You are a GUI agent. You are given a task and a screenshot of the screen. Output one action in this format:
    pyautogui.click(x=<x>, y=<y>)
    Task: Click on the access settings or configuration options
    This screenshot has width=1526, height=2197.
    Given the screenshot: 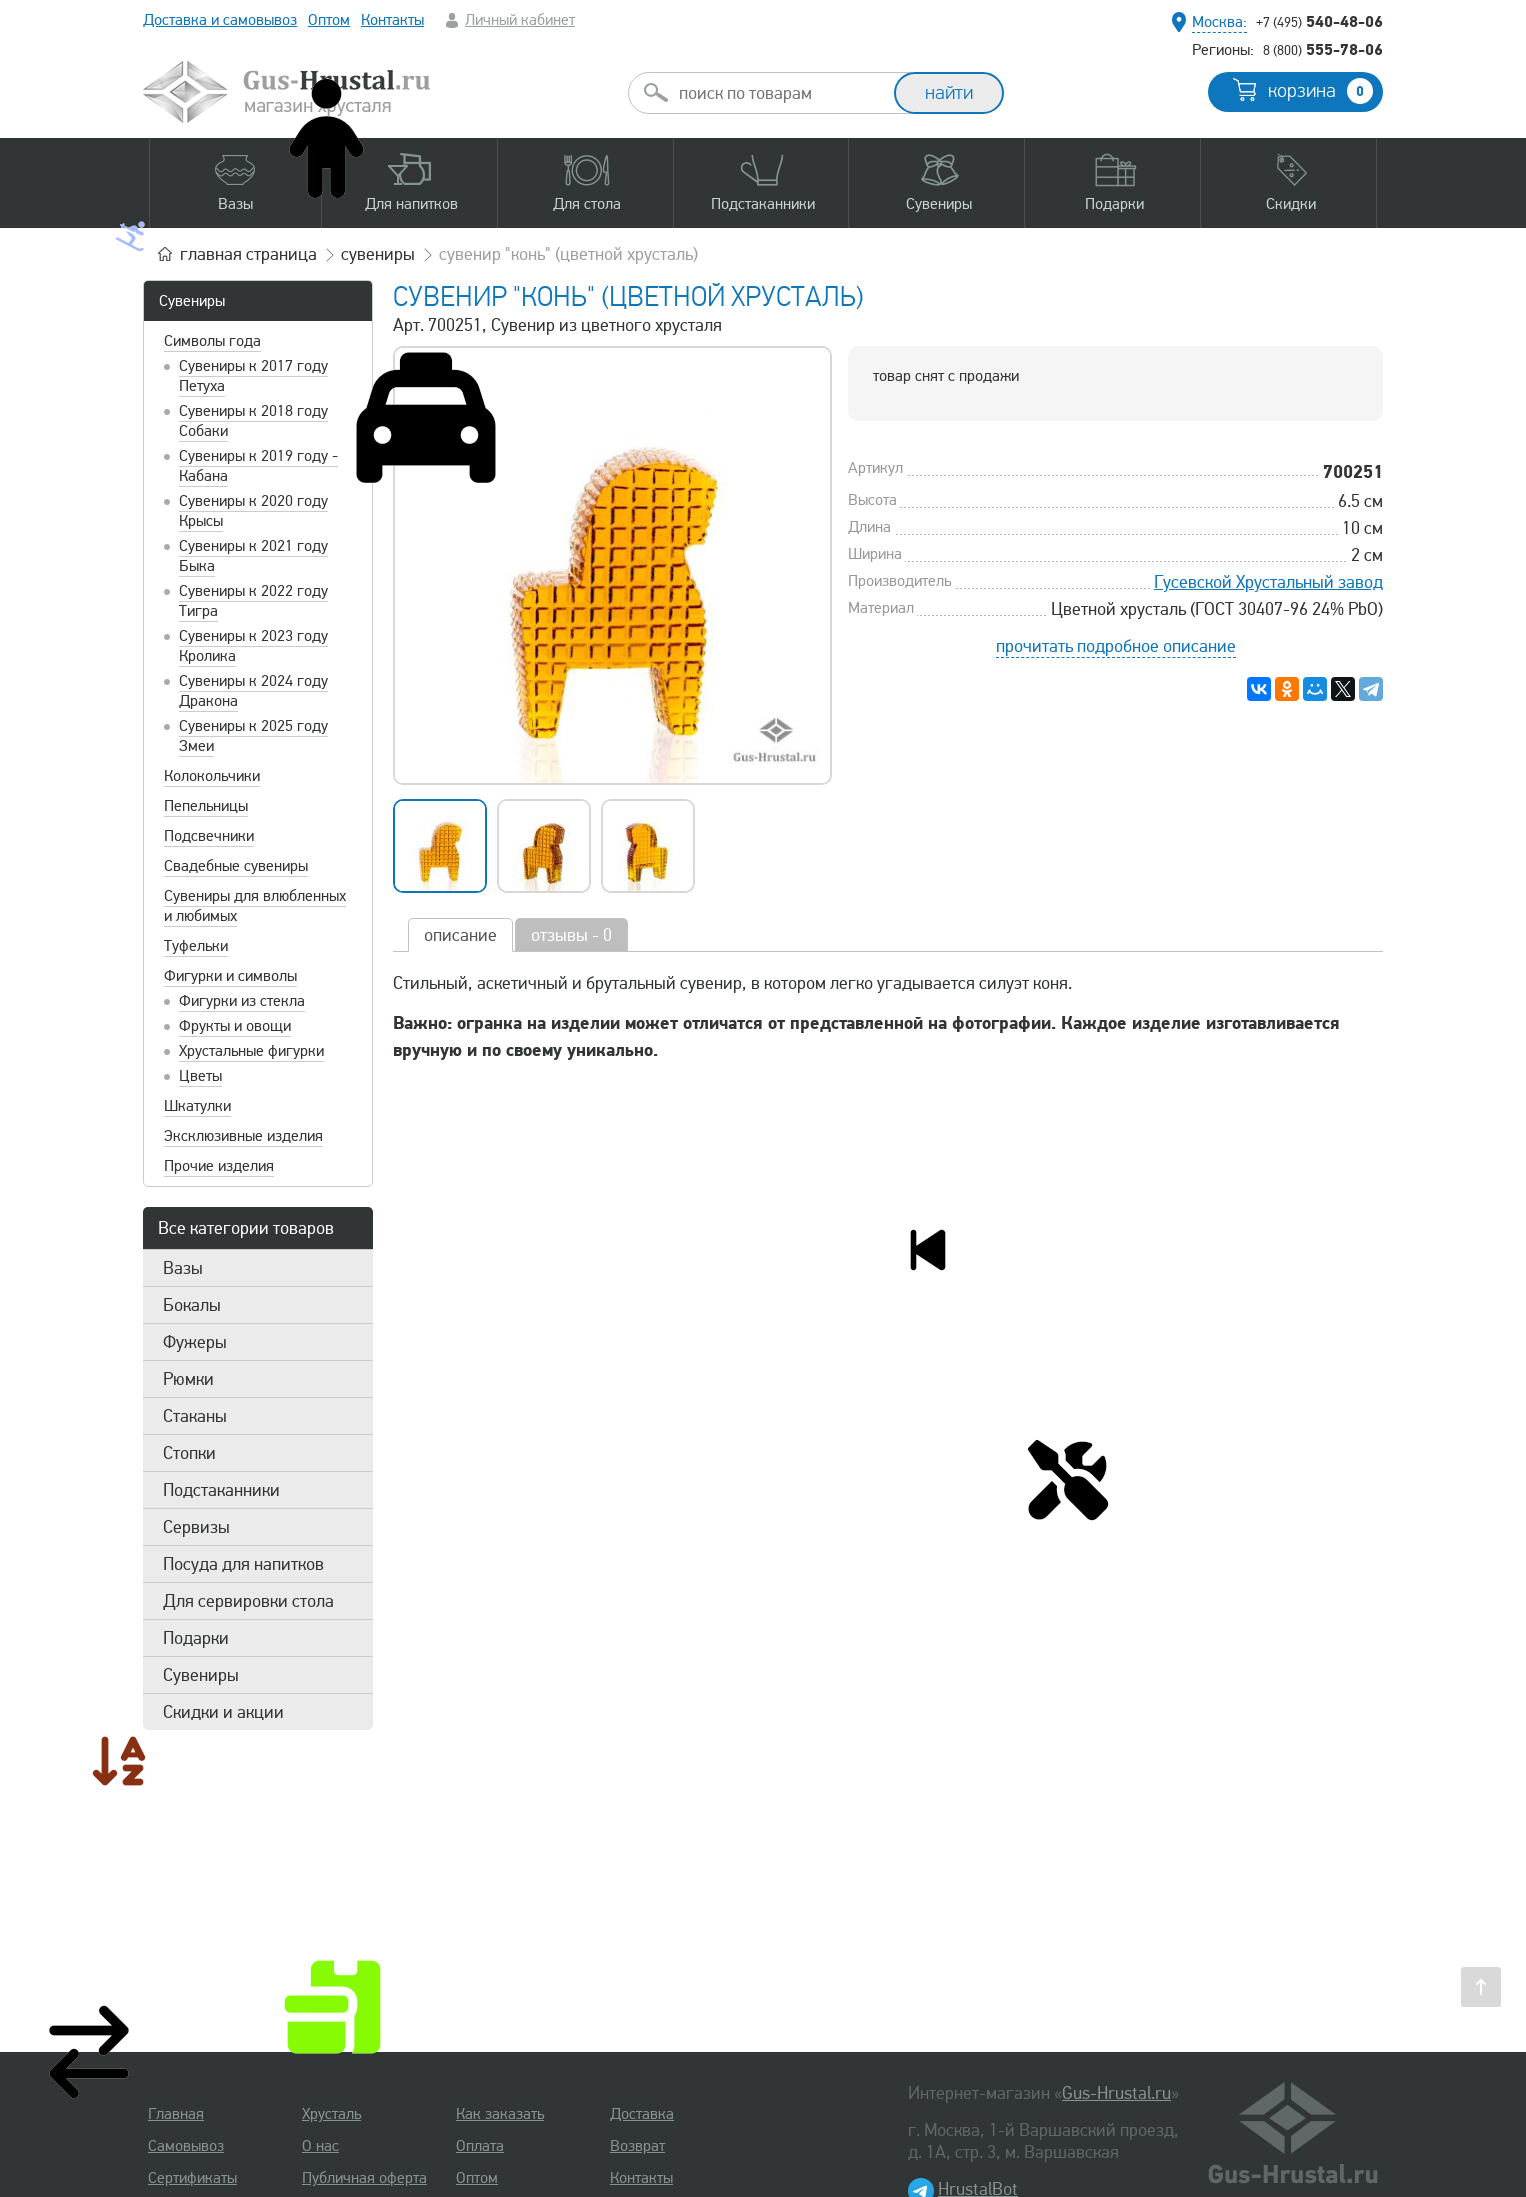 What is the action you would take?
    pyautogui.click(x=1068, y=1480)
    